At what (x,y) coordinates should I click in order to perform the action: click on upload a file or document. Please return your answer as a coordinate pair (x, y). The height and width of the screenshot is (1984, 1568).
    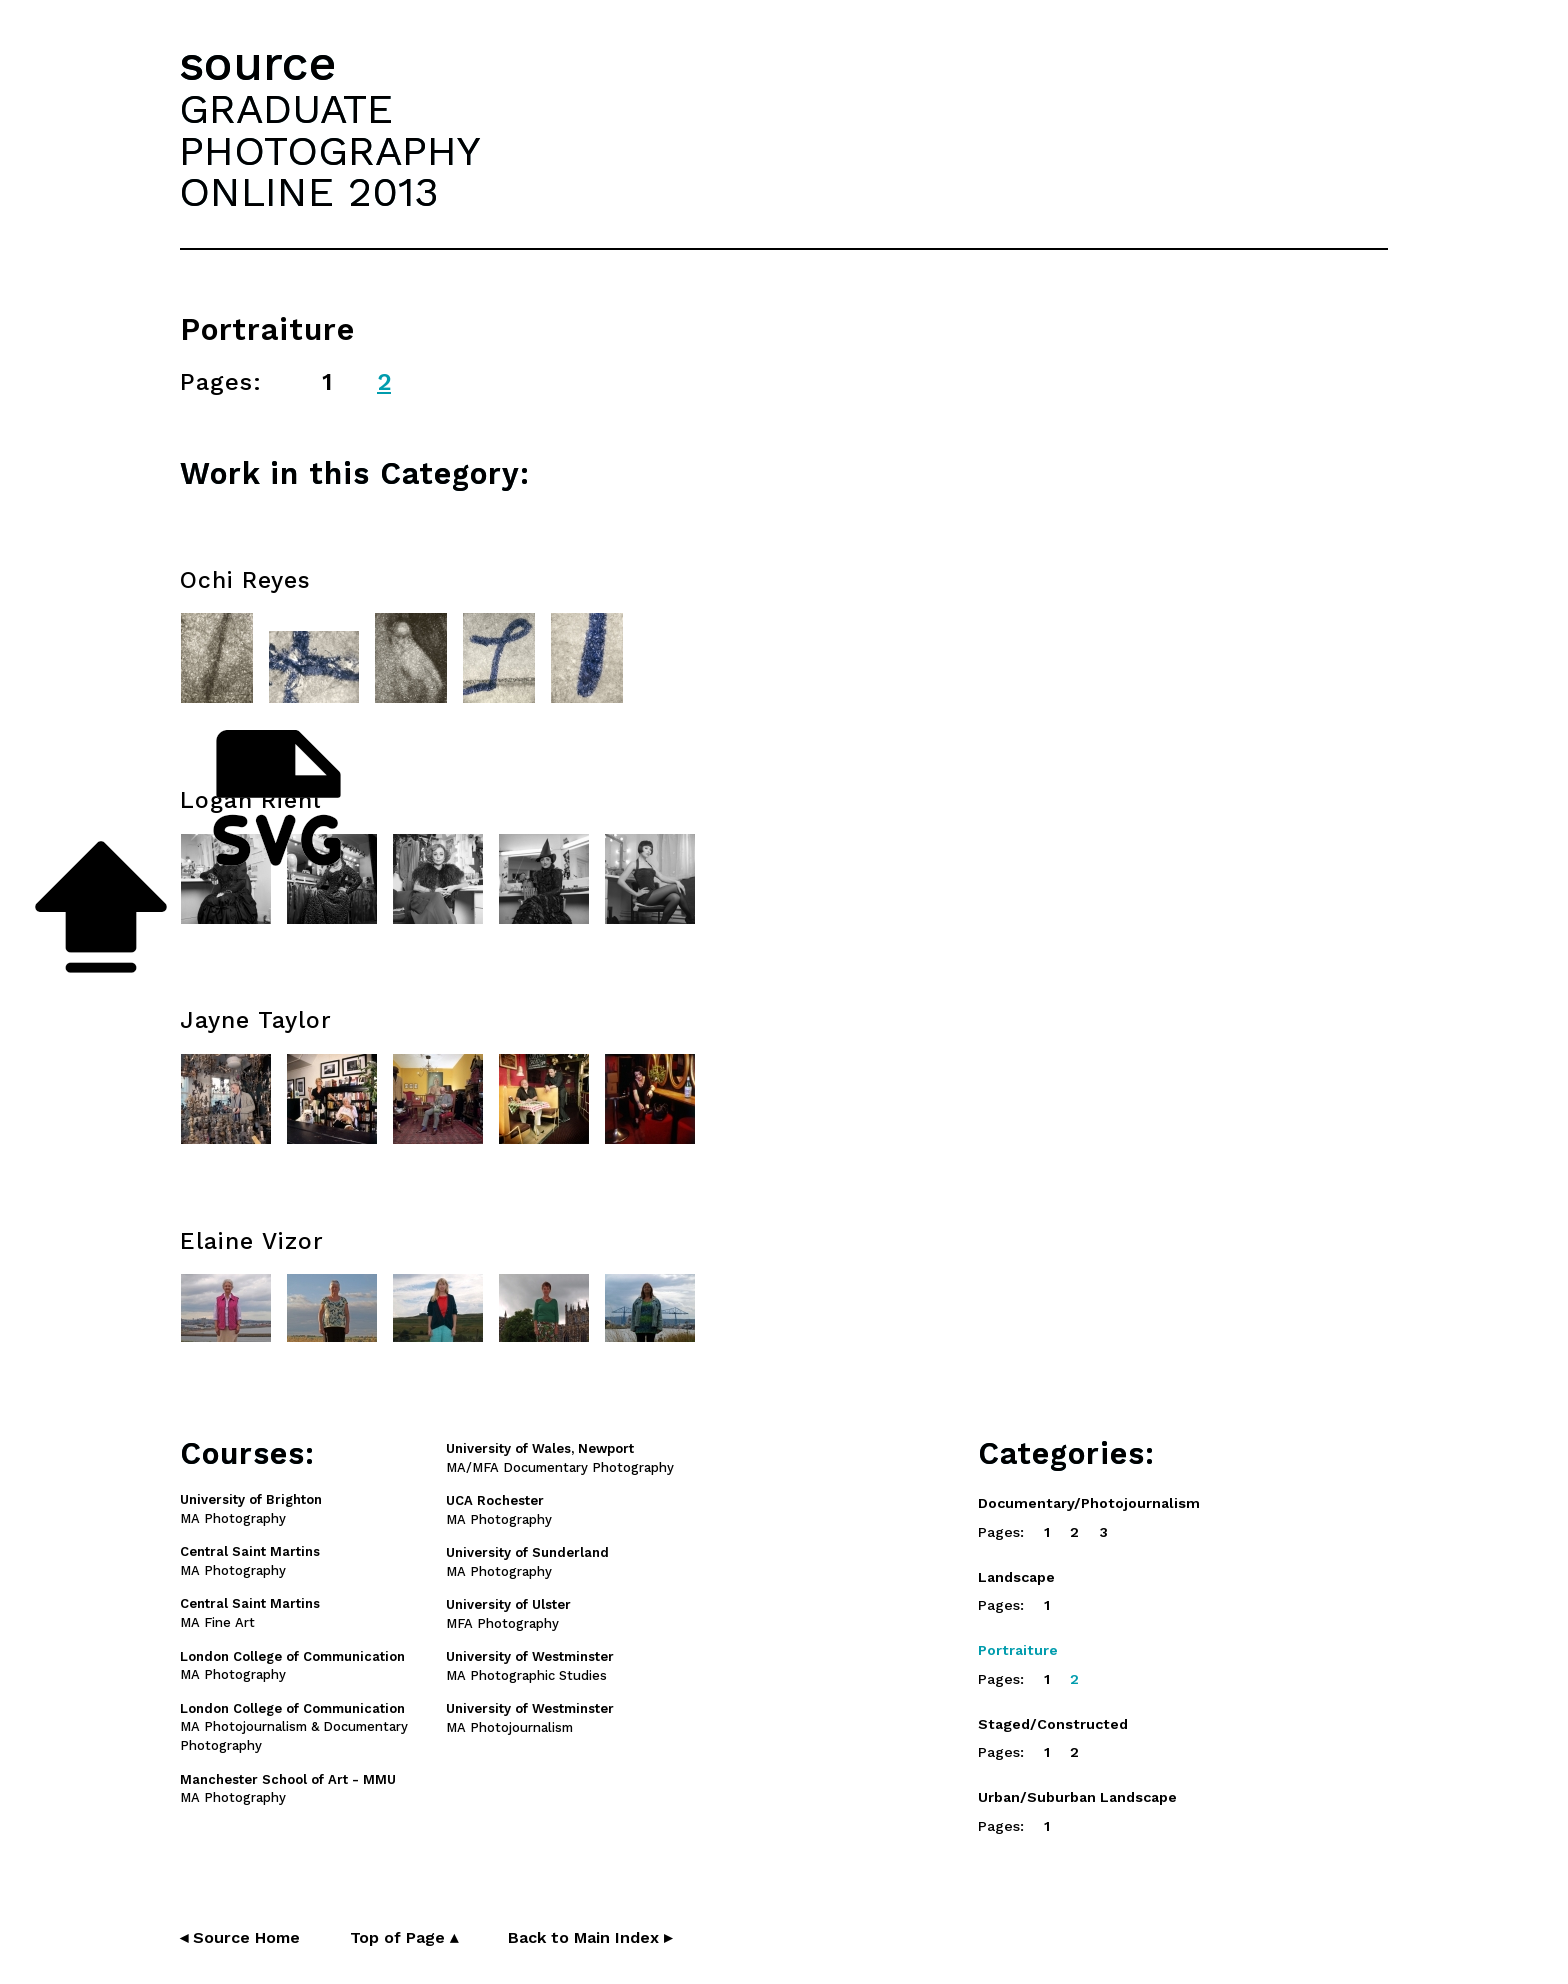
    Looking at the image, I should click on (101, 912).